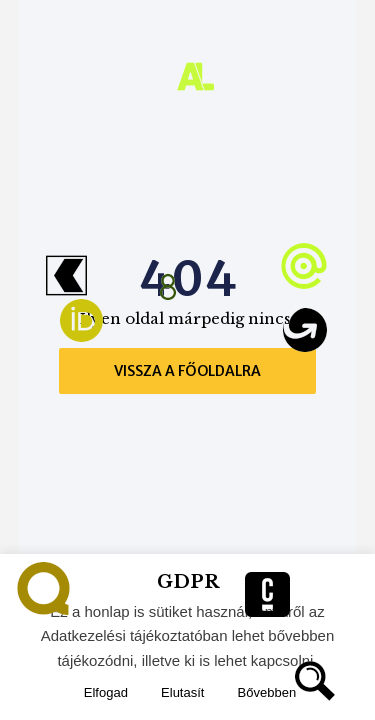  Describe the element at coordinates (267, 594) in the screenshot. I see `camunda platform logo` at that location.